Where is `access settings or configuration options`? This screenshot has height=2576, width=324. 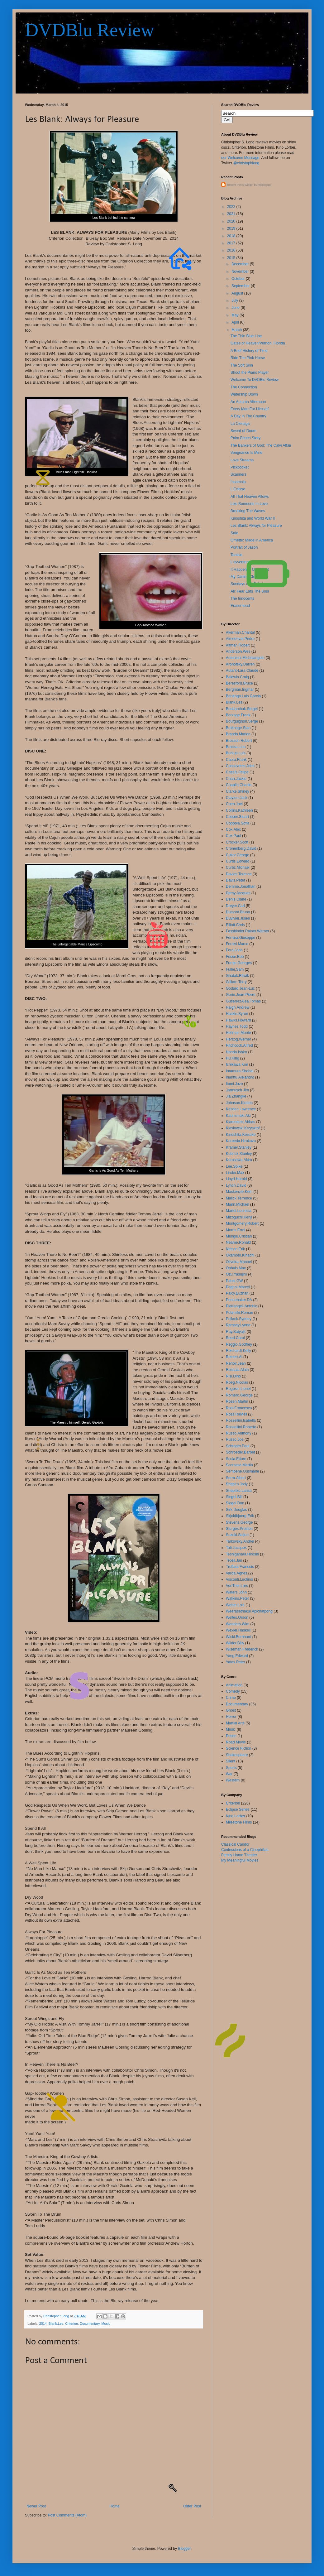
access settings or configuration options is located at coordinates (173, 2488).